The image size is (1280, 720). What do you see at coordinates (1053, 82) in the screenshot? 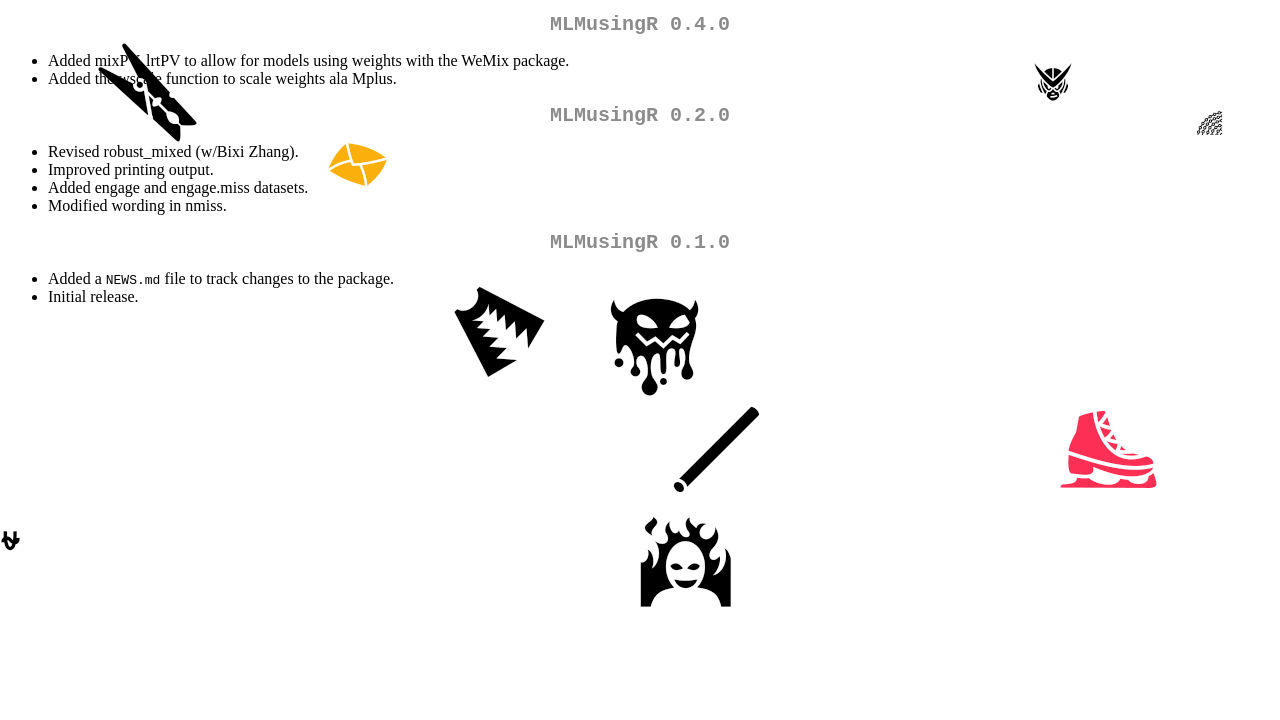
I see `select quick or agile character class` at bounding box center [1053, 82].